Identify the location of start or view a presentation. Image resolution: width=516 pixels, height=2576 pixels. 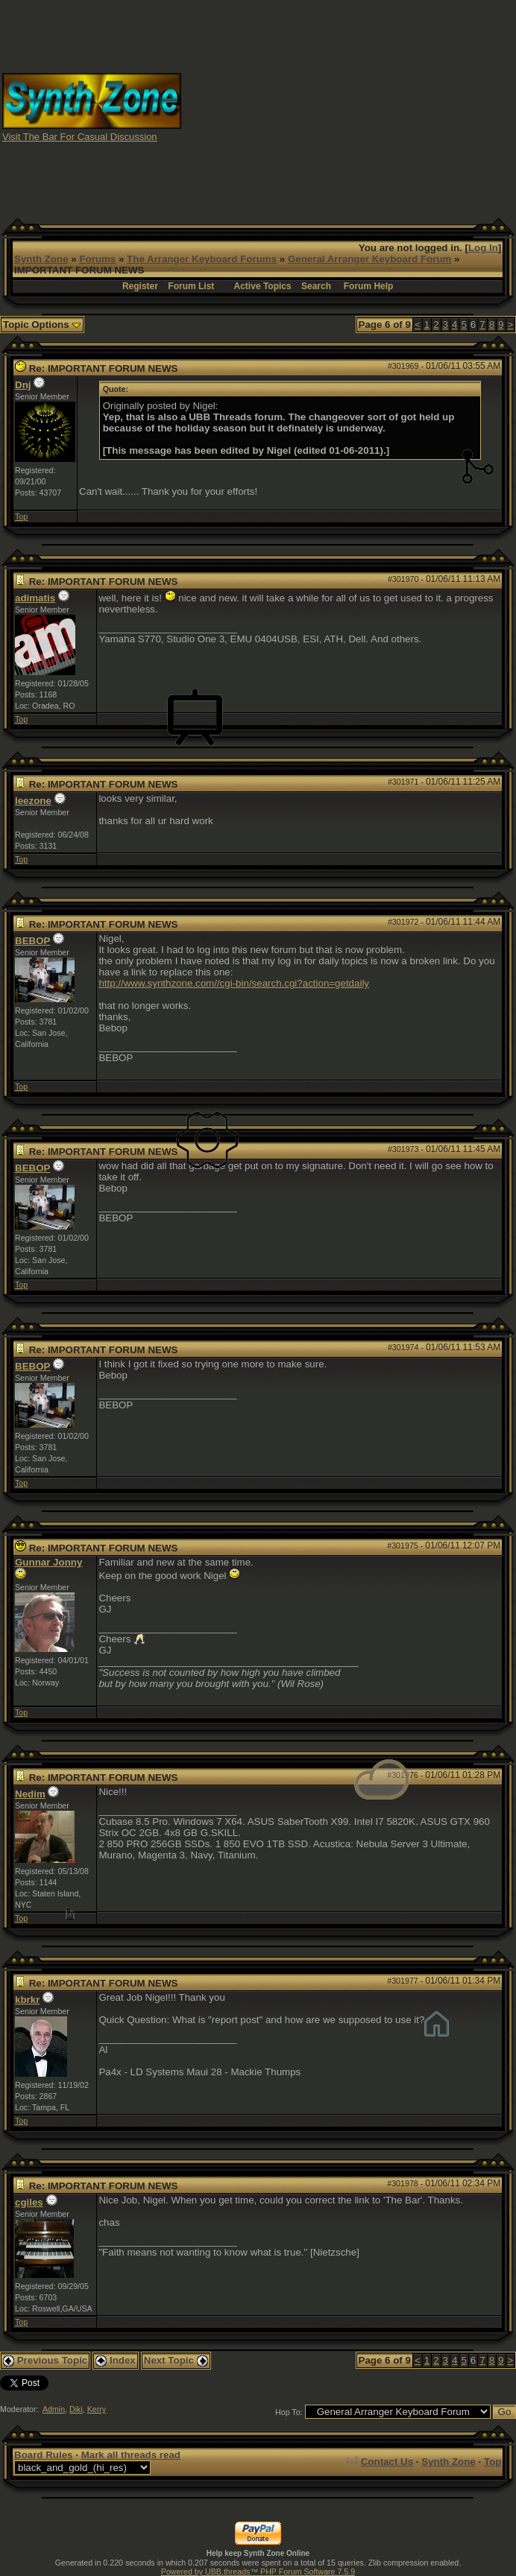
(195, 718).